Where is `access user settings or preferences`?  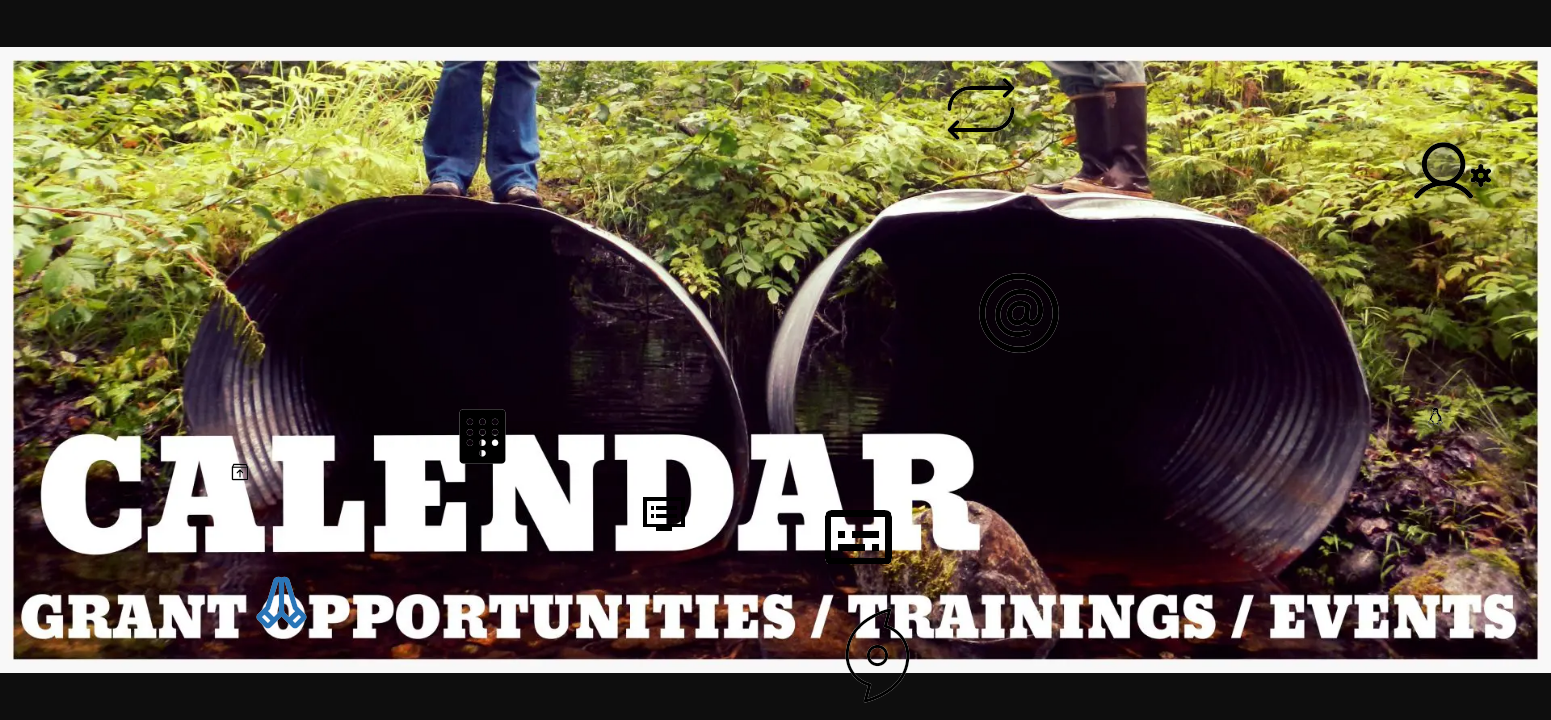 access user settings or preferences is located at coordinates (1450, 173).